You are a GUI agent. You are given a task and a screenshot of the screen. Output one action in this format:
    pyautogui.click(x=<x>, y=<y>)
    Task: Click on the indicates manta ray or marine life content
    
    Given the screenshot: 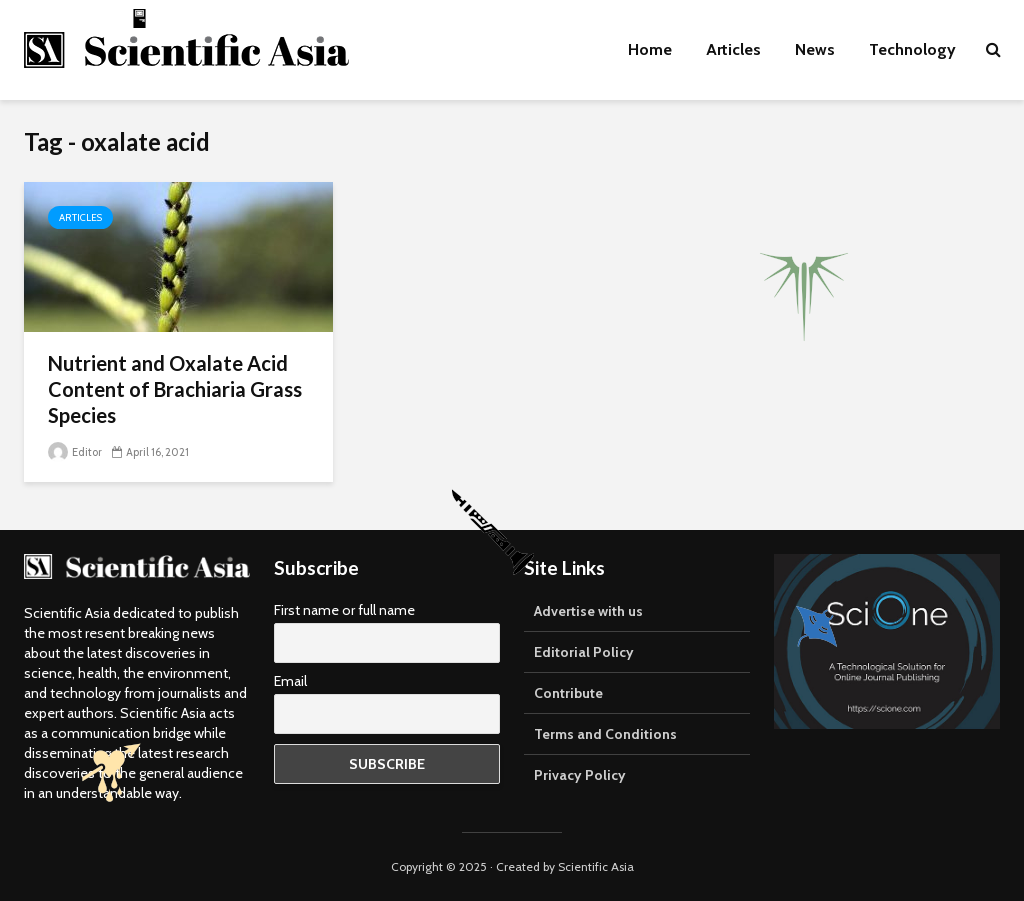 What is the action you would take?
    pyautogui.click(x=816, y=626)
    